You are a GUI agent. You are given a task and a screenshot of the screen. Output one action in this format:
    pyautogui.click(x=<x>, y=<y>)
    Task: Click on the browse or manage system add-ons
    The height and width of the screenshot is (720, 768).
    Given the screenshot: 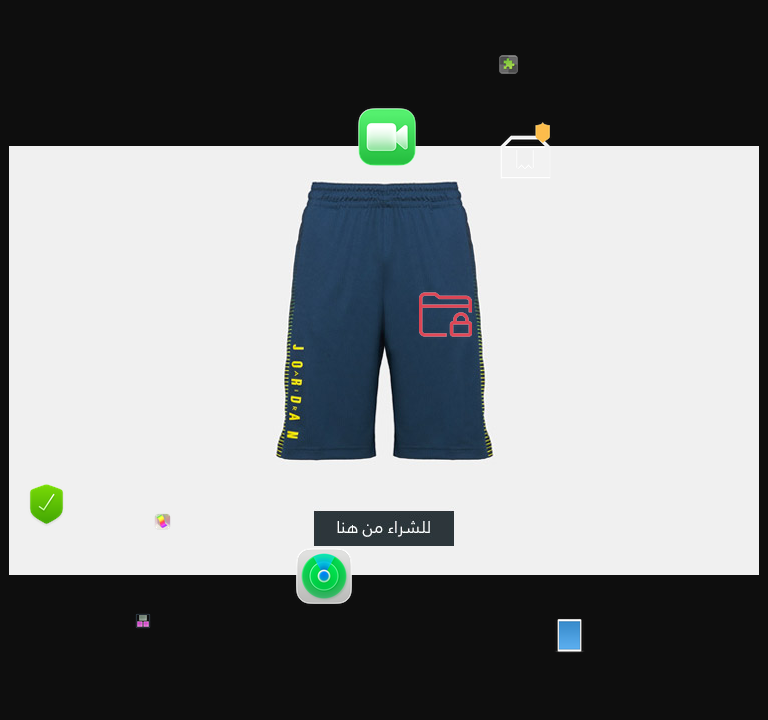 What is the action you would take?
    pyautogui.click(x=508, y=64)
    